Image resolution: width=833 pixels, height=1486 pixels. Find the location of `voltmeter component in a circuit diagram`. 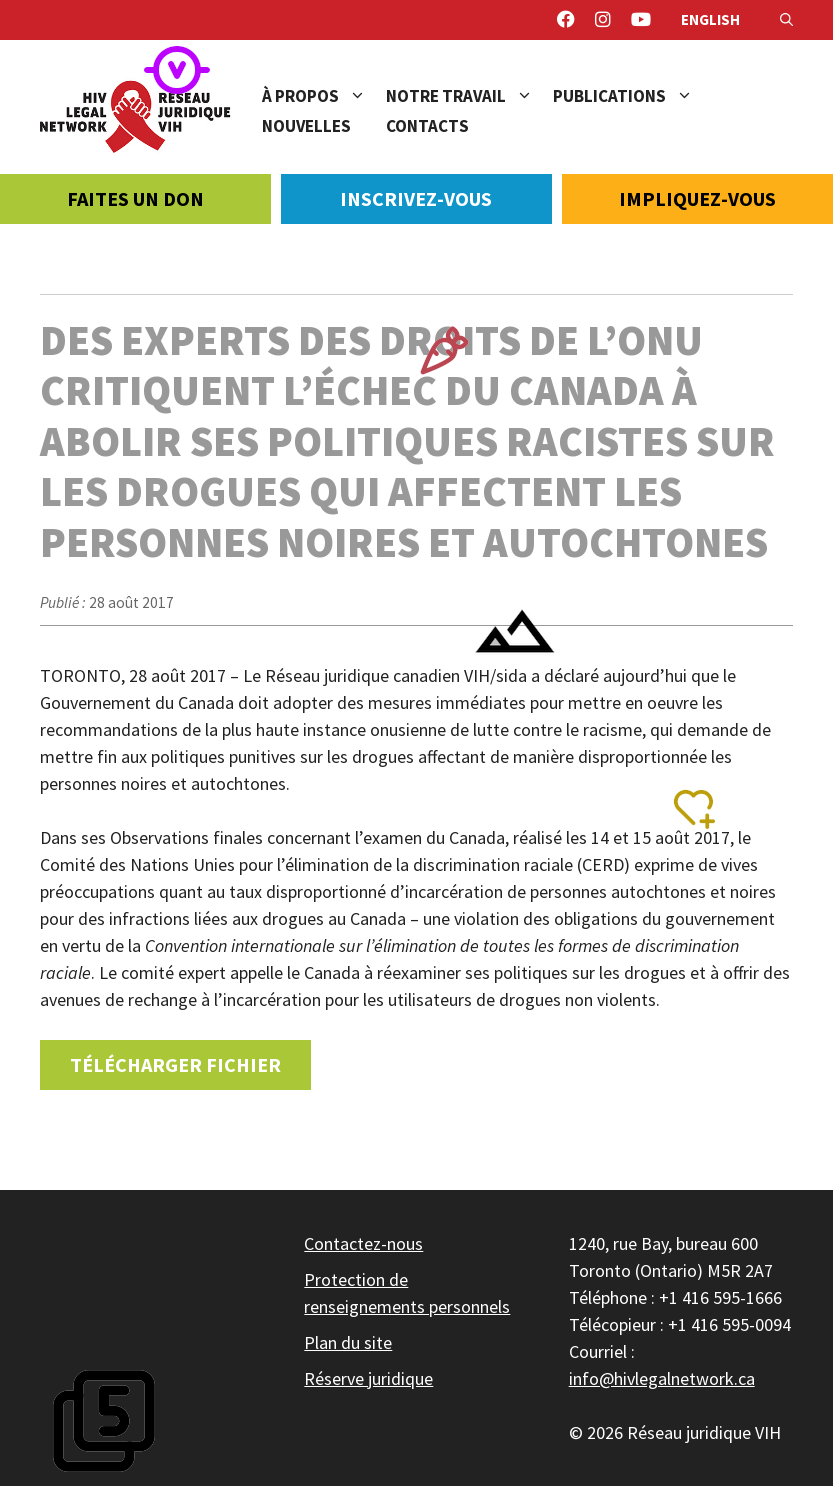

voltmeter component in a circuit diagram is located at coordinates (177, 70).